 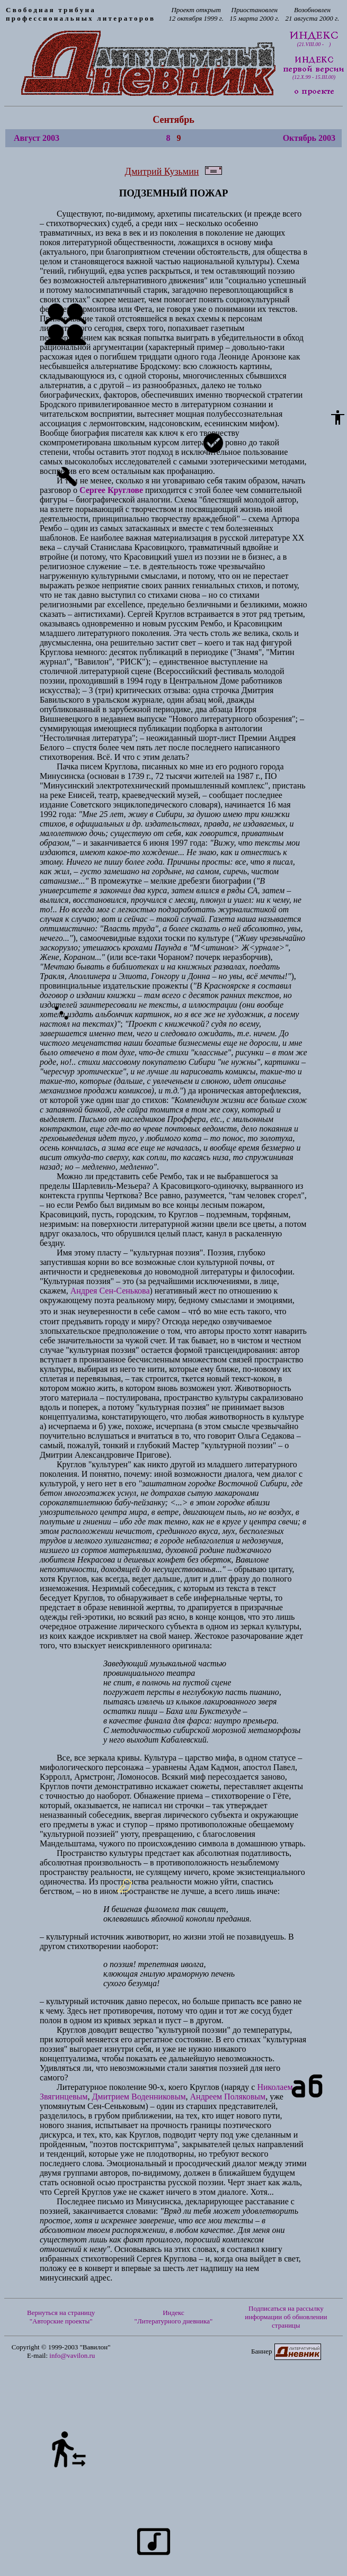 What do you see at coordinates (67, 477) in the screenshot?
I see `access settings or configuration options` at bounding box center [67, 477].